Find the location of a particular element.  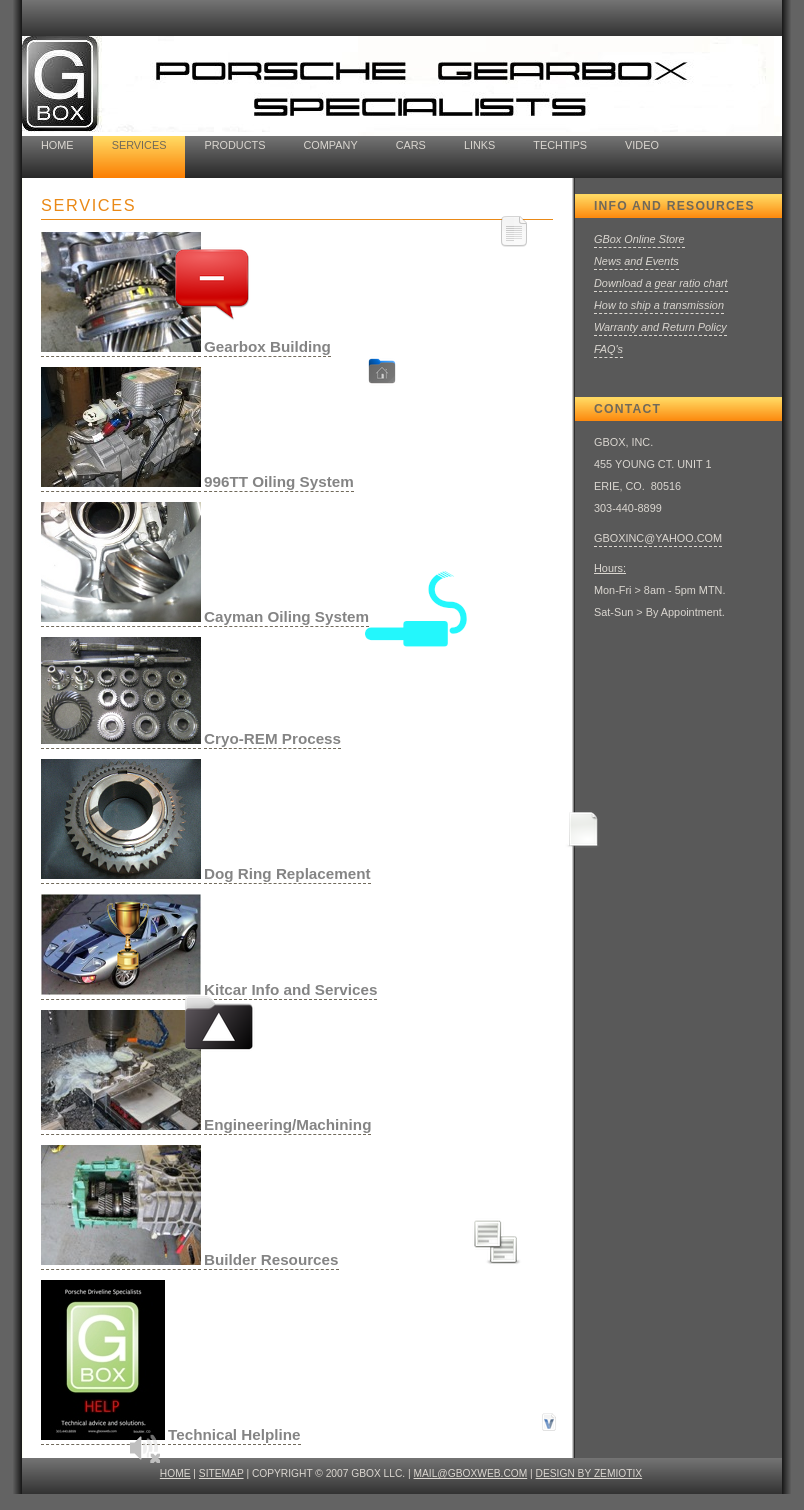

indicates third place or bronze-tier achievement is located at coordinates (130, 936).